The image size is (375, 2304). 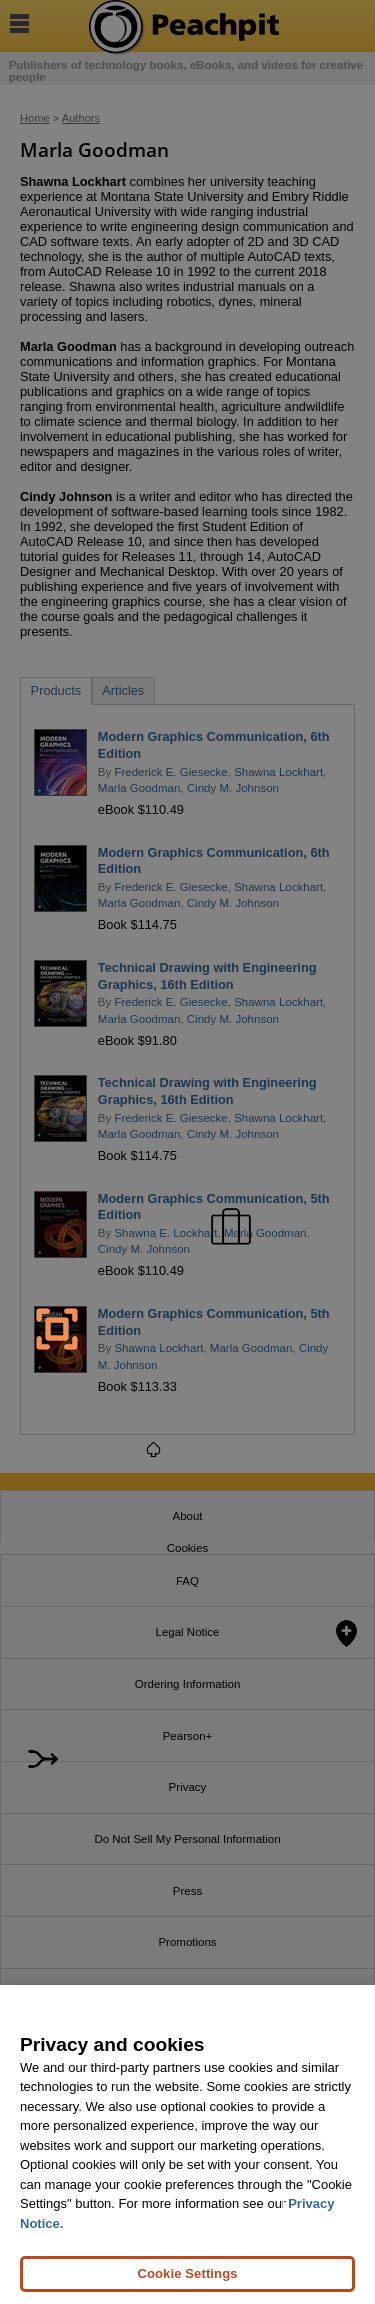 What do you see at coordinates (43, 1759) in the screenshot?
I see `merge or combine selected items` at bounding box center [43, 1759].